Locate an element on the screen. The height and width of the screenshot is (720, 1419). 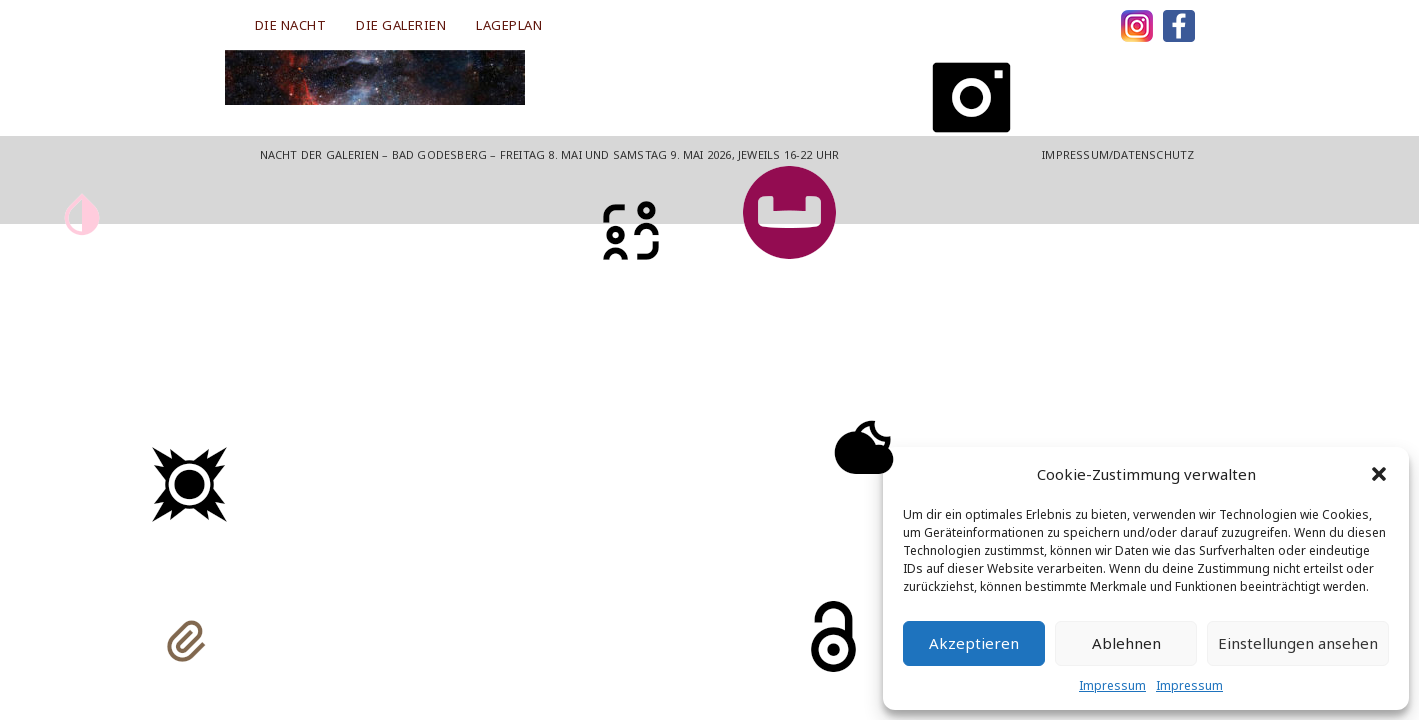
peer-to-peer connection or transfer is located at coordinates (631, 232).